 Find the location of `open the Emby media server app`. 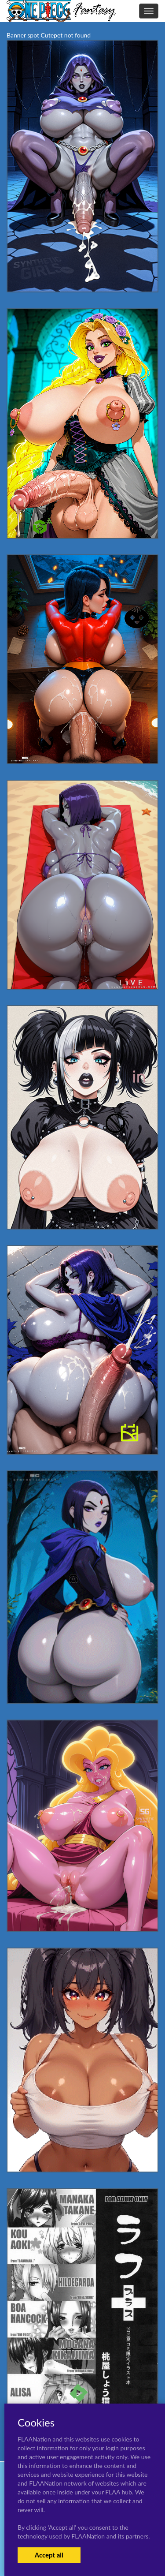

open the Emby media server app is located at coordinates (79, 2393).